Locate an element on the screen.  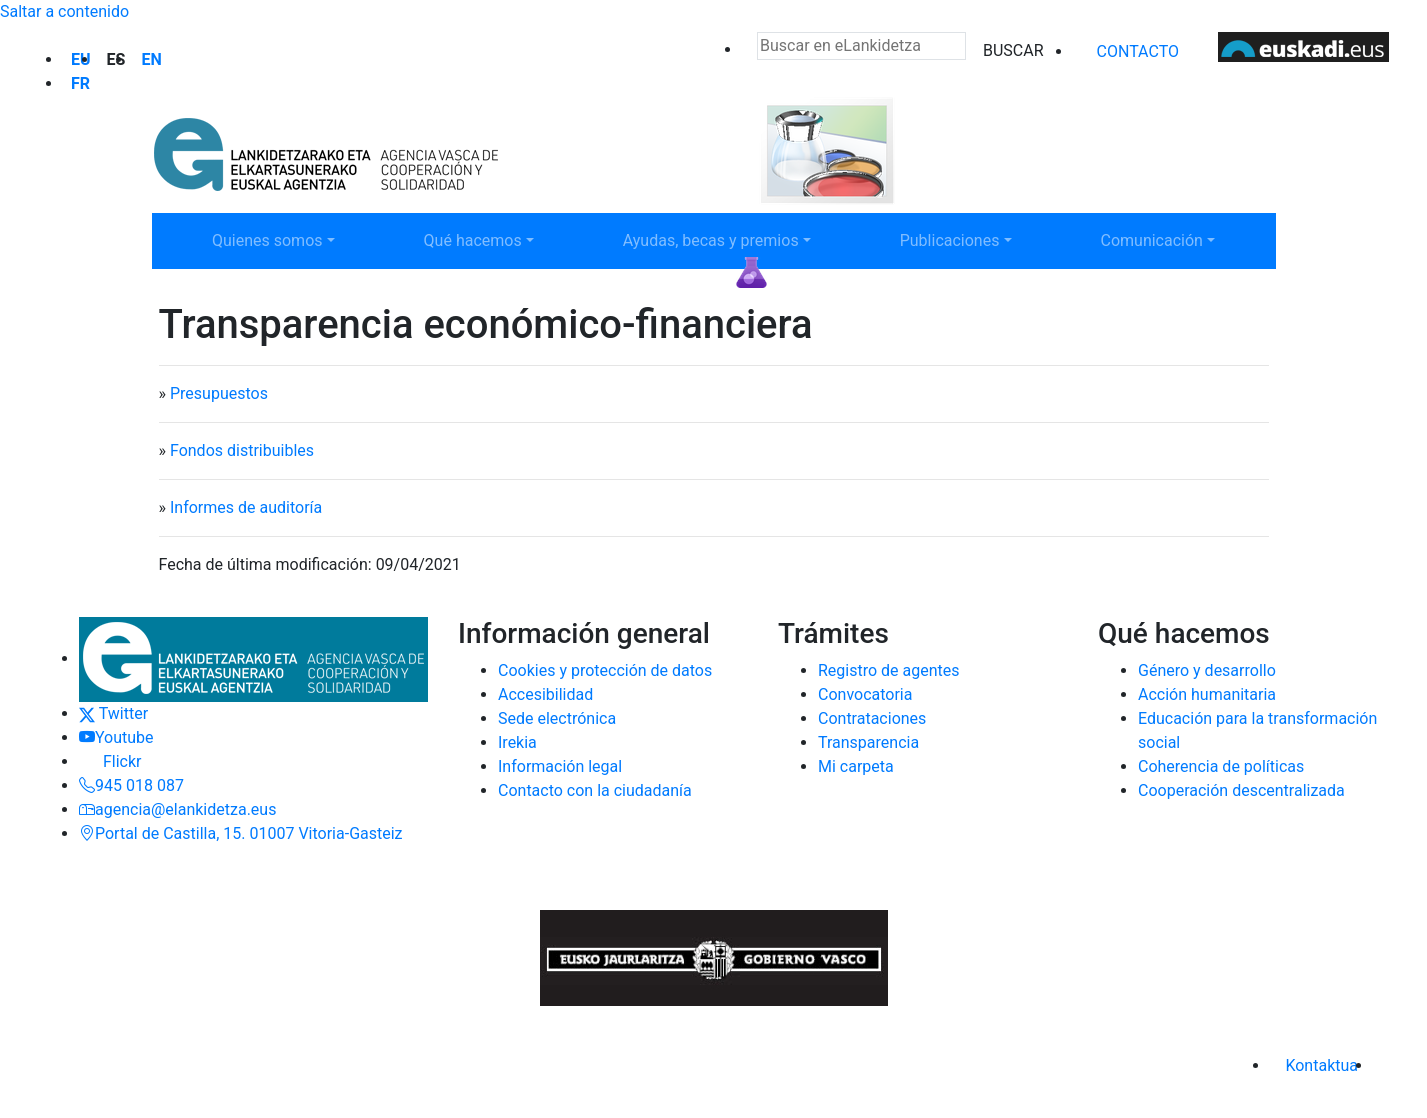
open test plans application is located at coordinates (751, 272).